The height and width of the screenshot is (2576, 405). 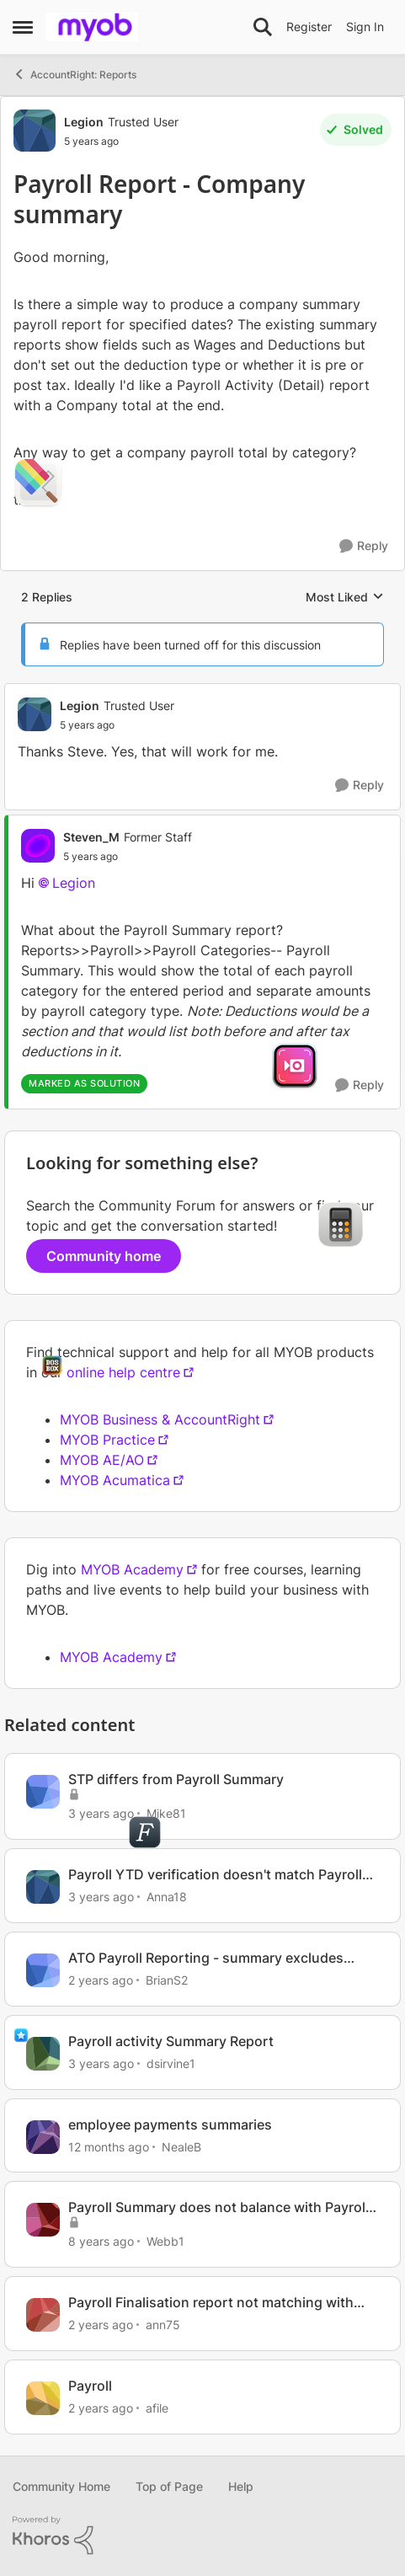 I want to click on open kooha screen recorder, so click(x=295, y=1066).